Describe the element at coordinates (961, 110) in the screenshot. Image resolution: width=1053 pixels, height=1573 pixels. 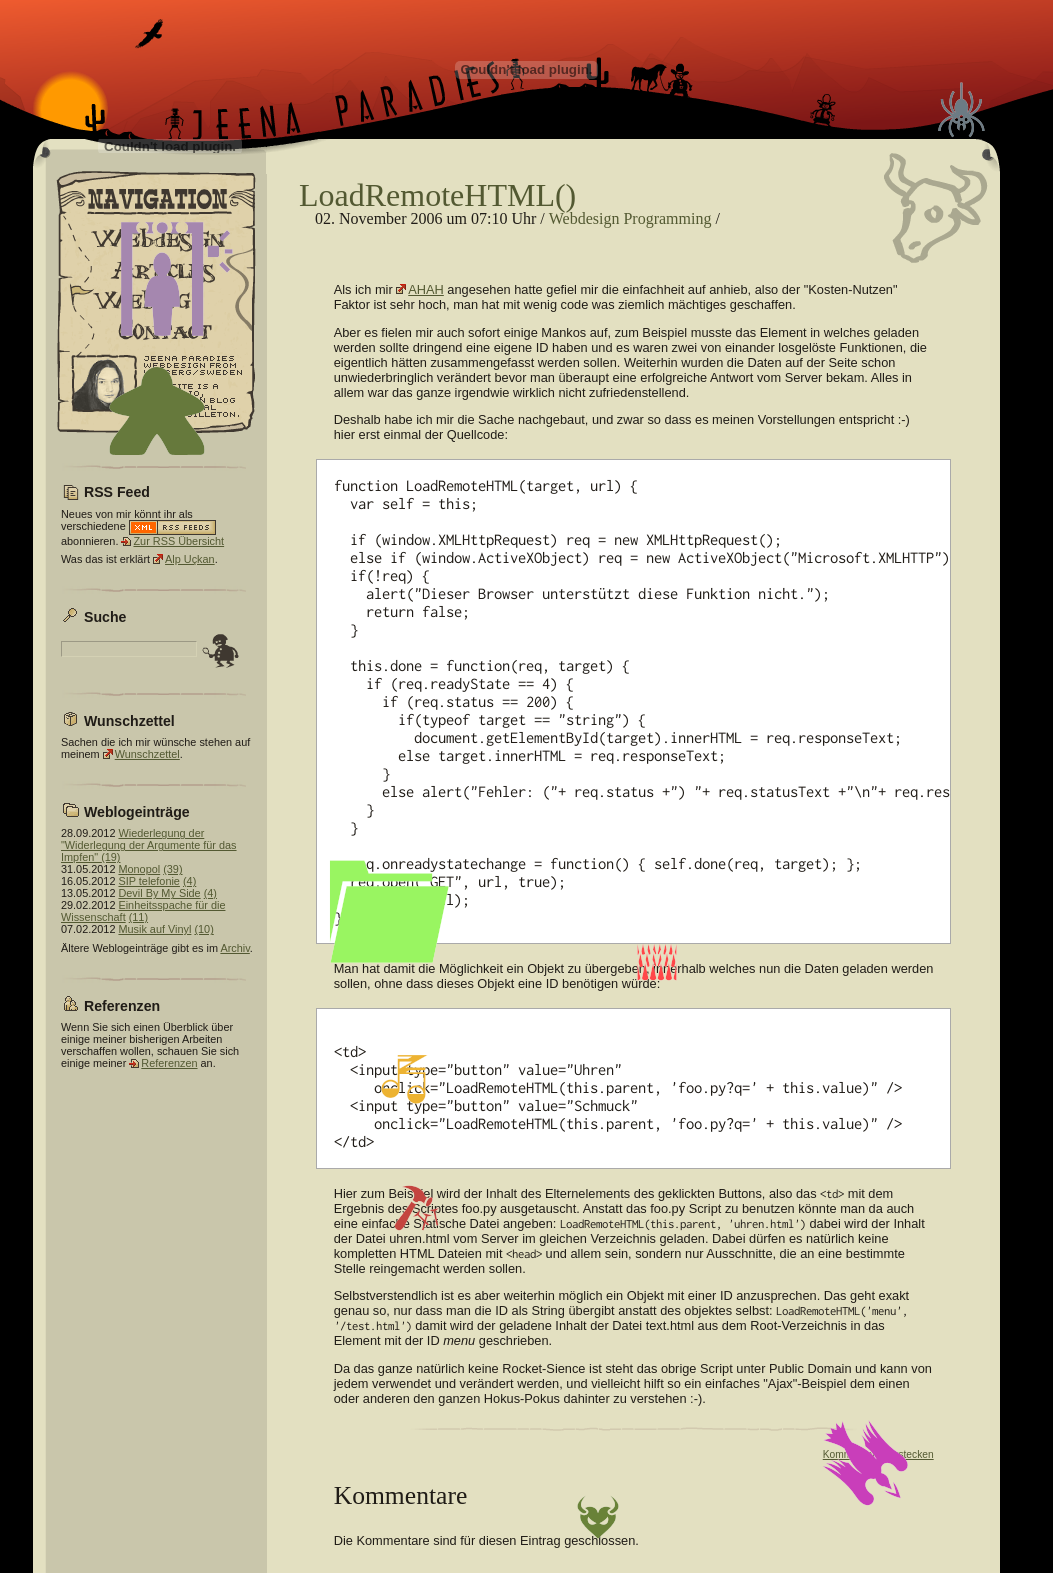
I see `indicates a spooky or halloween-themed game element` at that location.